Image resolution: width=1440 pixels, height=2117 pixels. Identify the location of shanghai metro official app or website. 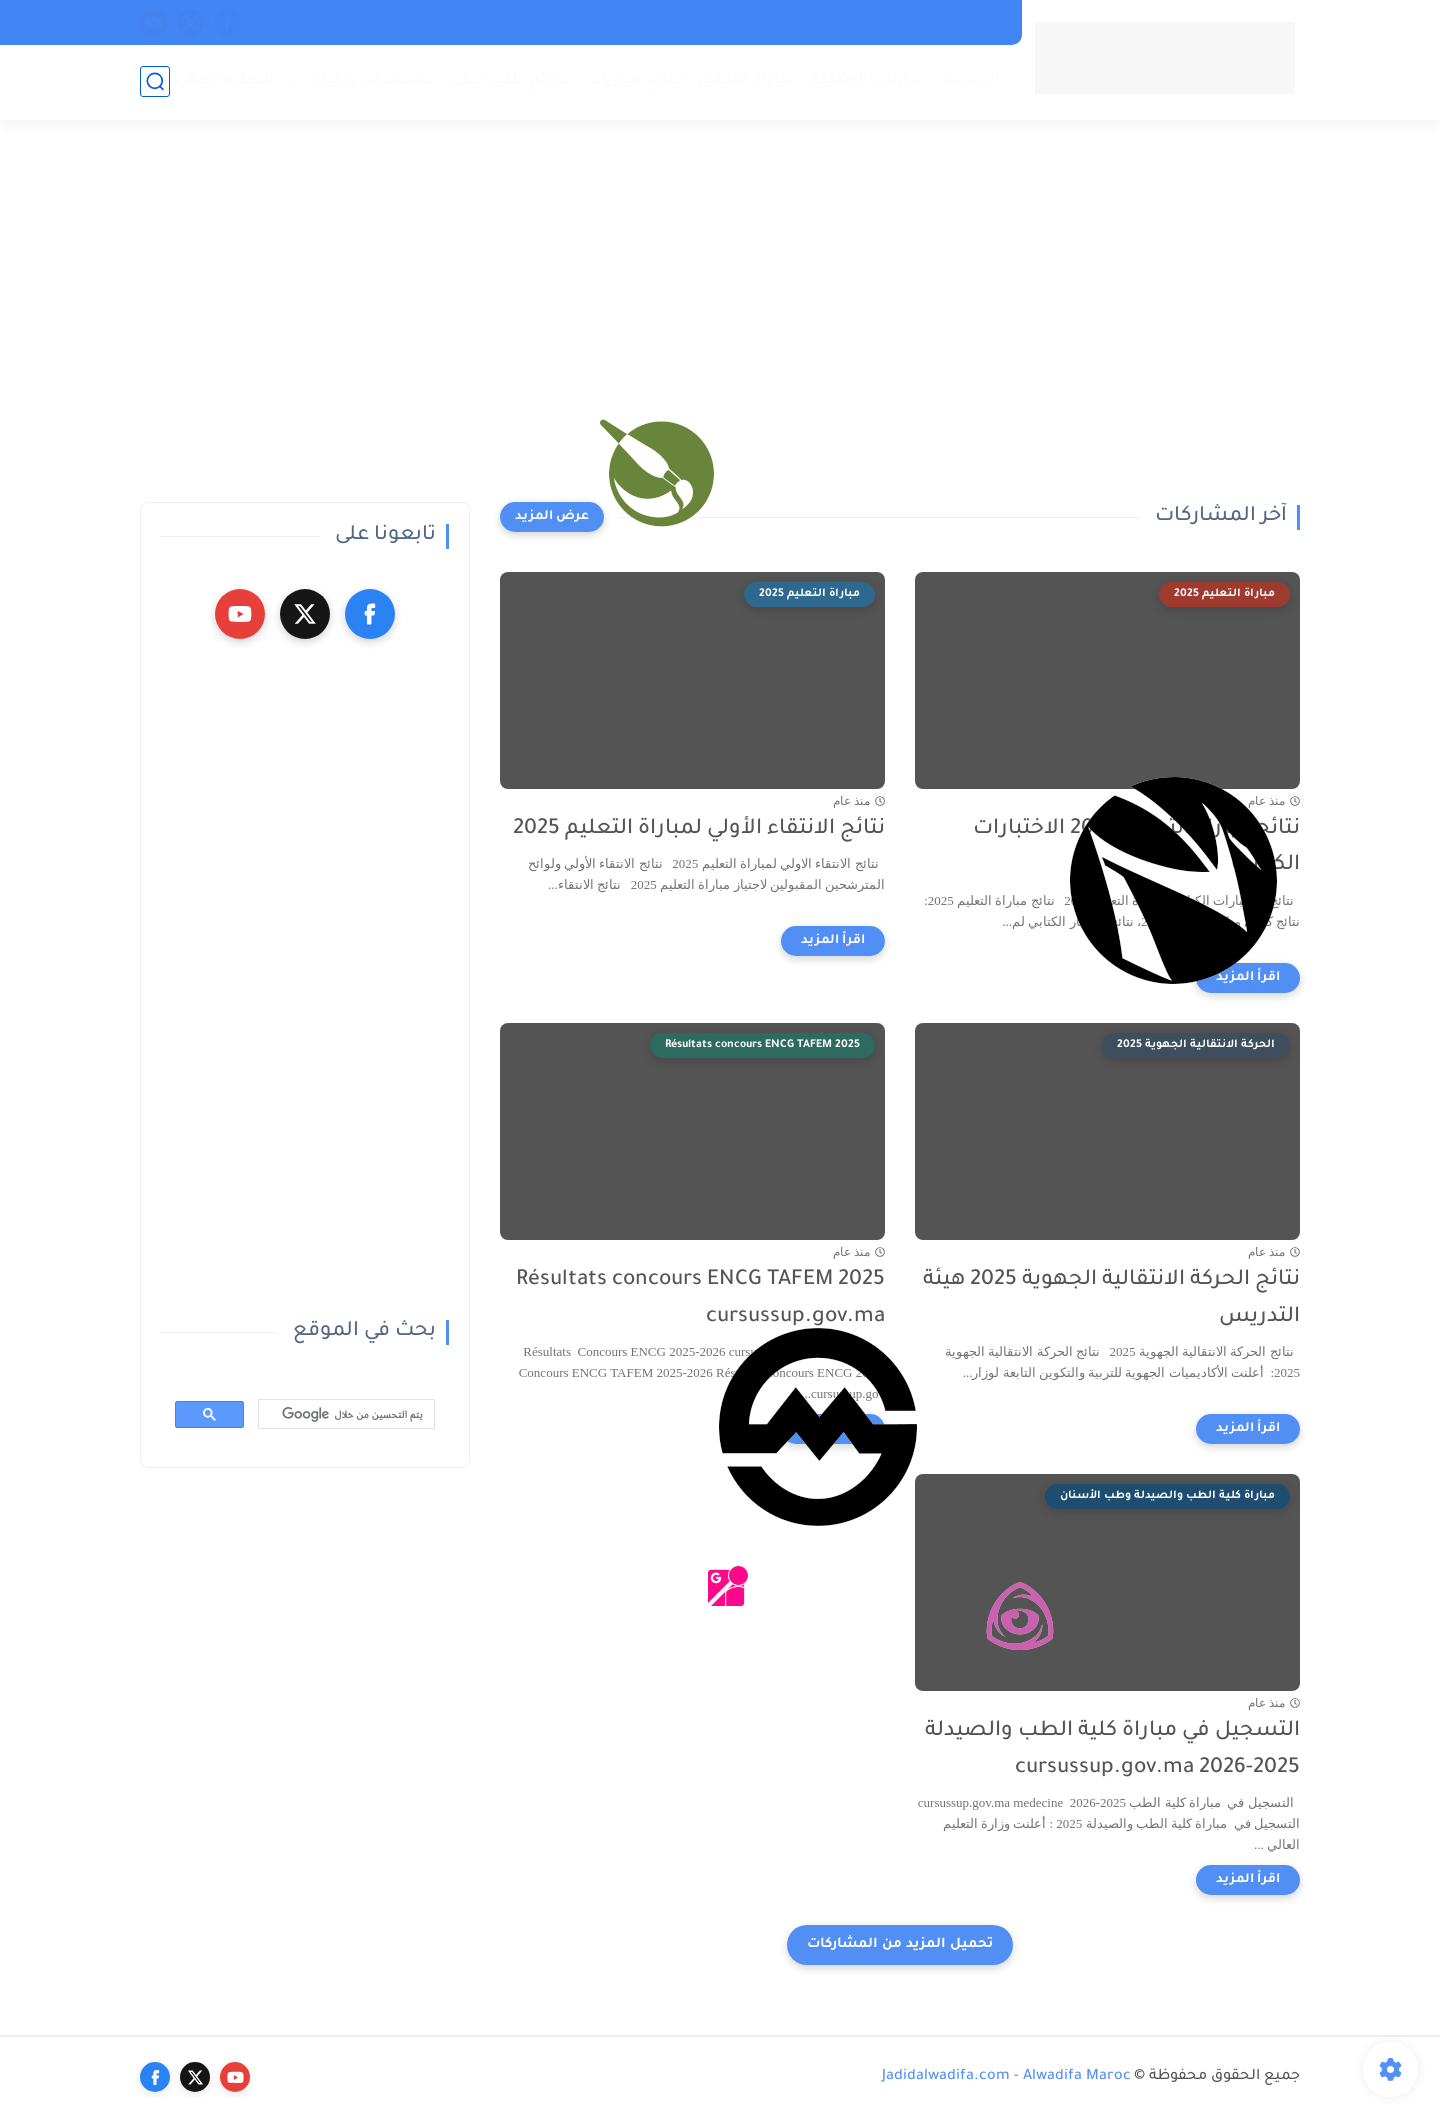
(818, 1427).